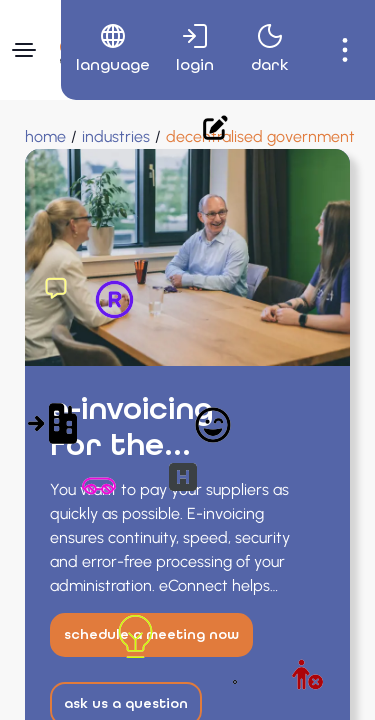 This screenshot has height=720, width=375. I want to click on edit or modify content, so click(215, 127).